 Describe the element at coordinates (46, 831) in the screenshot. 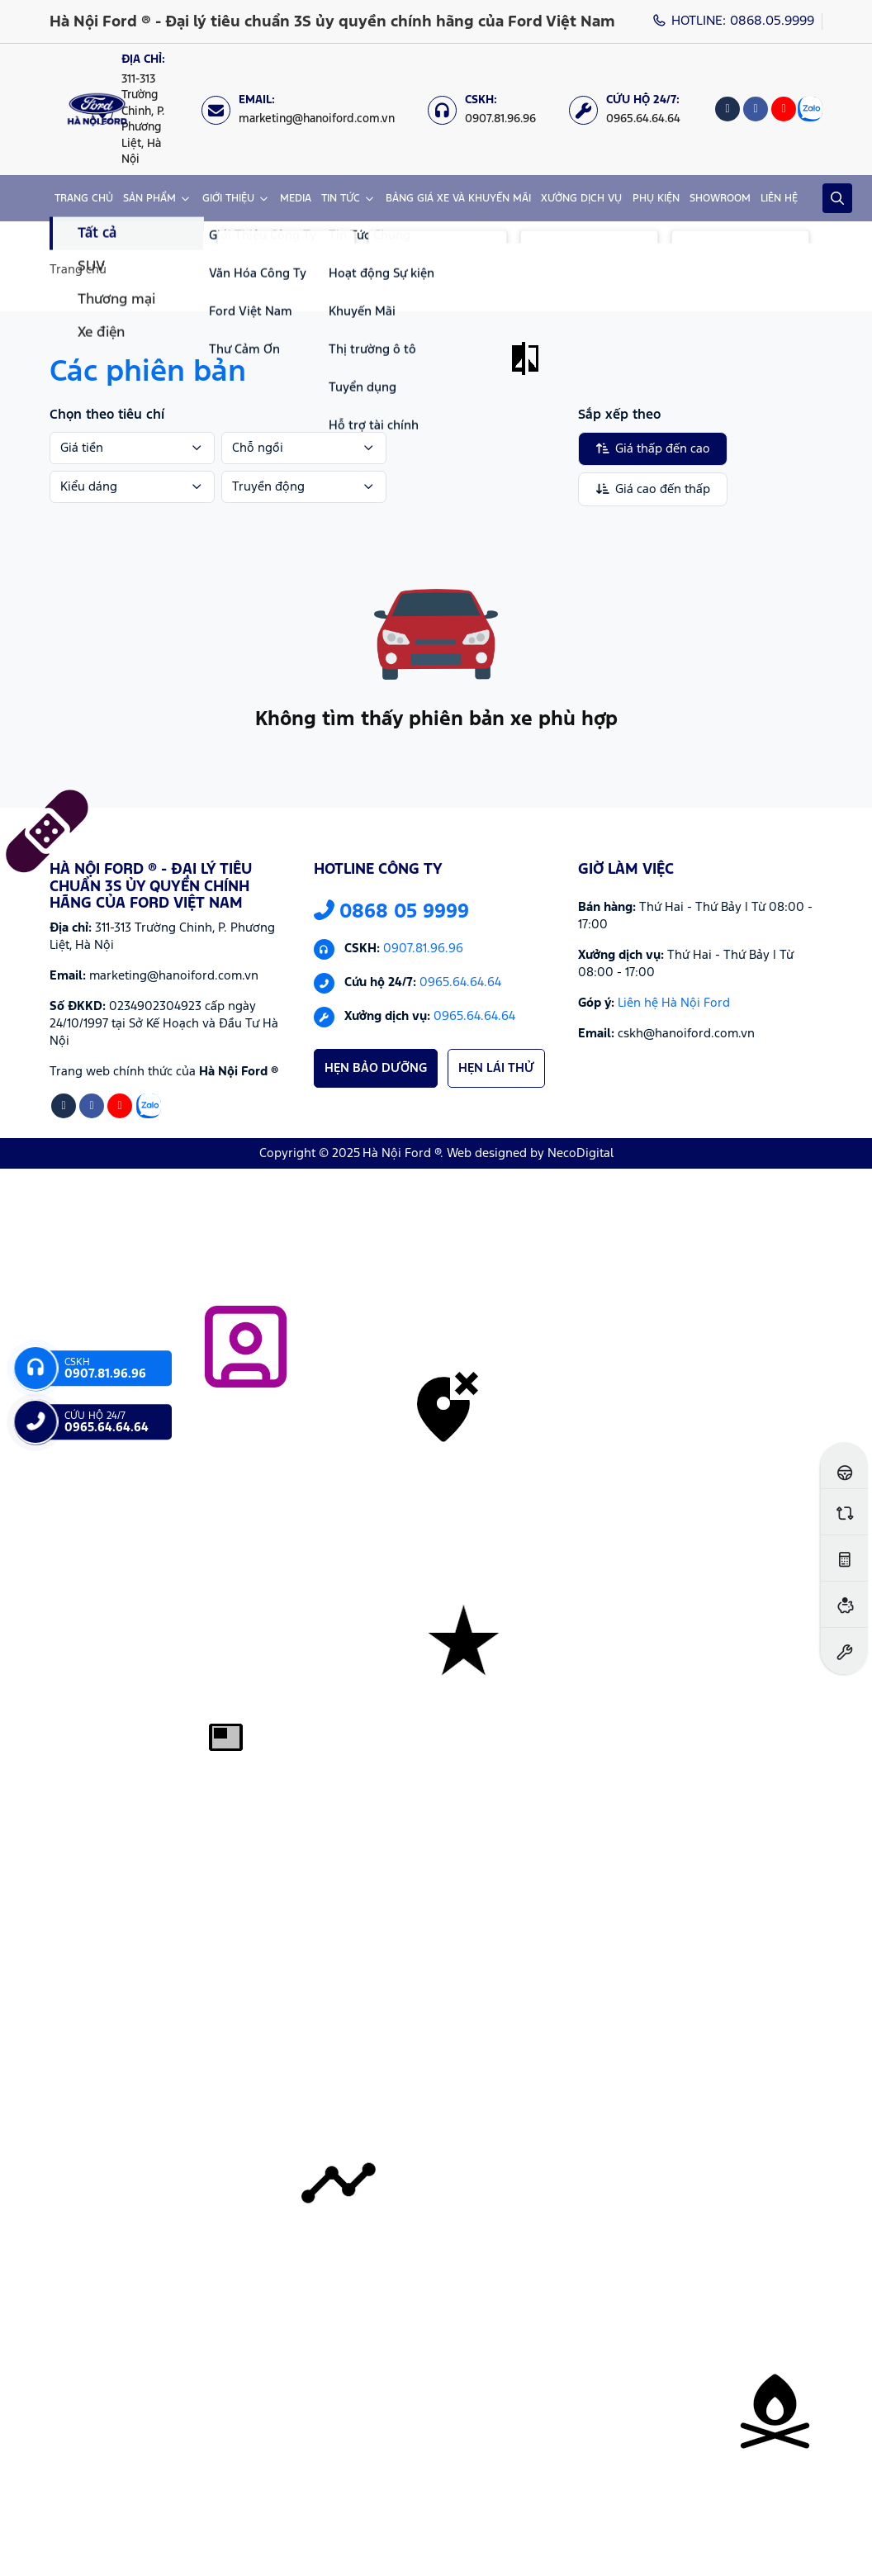

I see `access first aid or medical help` at that location.